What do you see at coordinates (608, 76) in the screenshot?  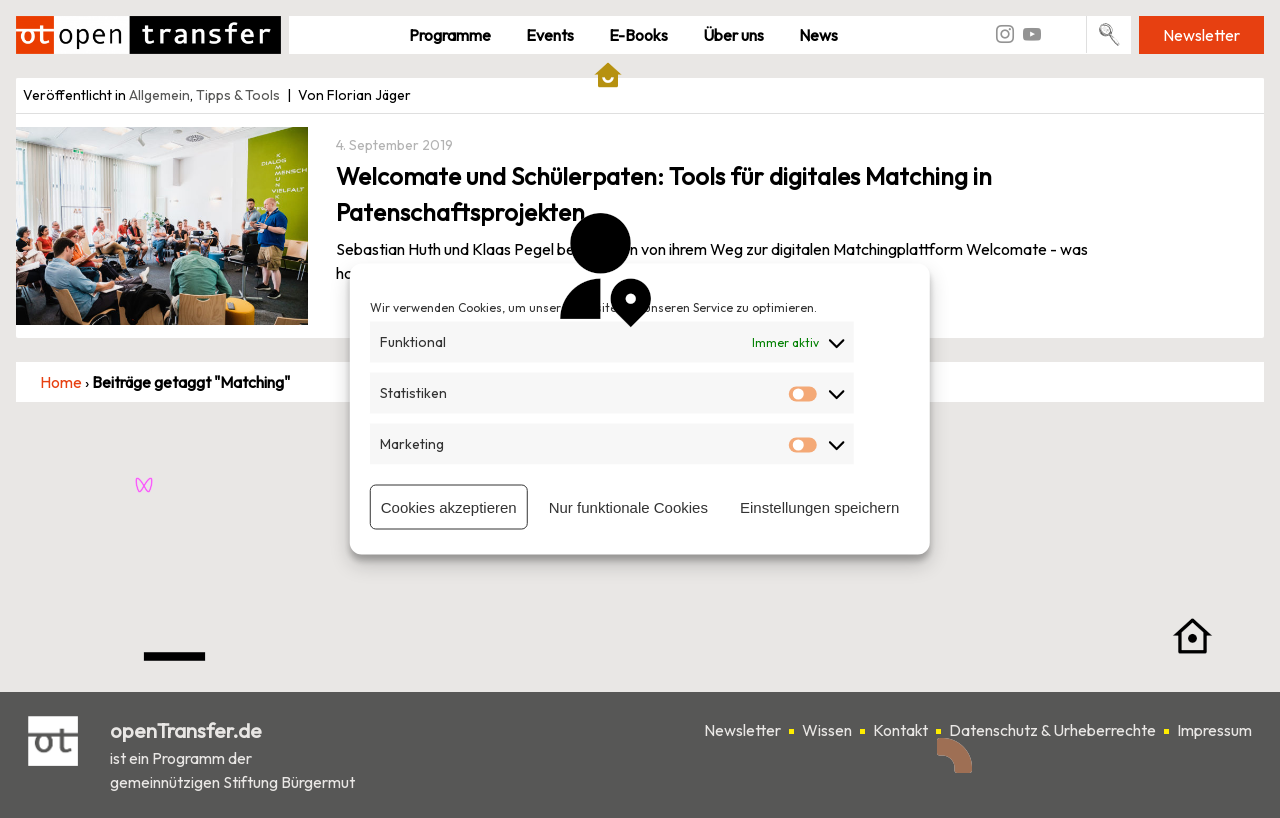 I see `go to home screen` at bounding box center [608, 76].